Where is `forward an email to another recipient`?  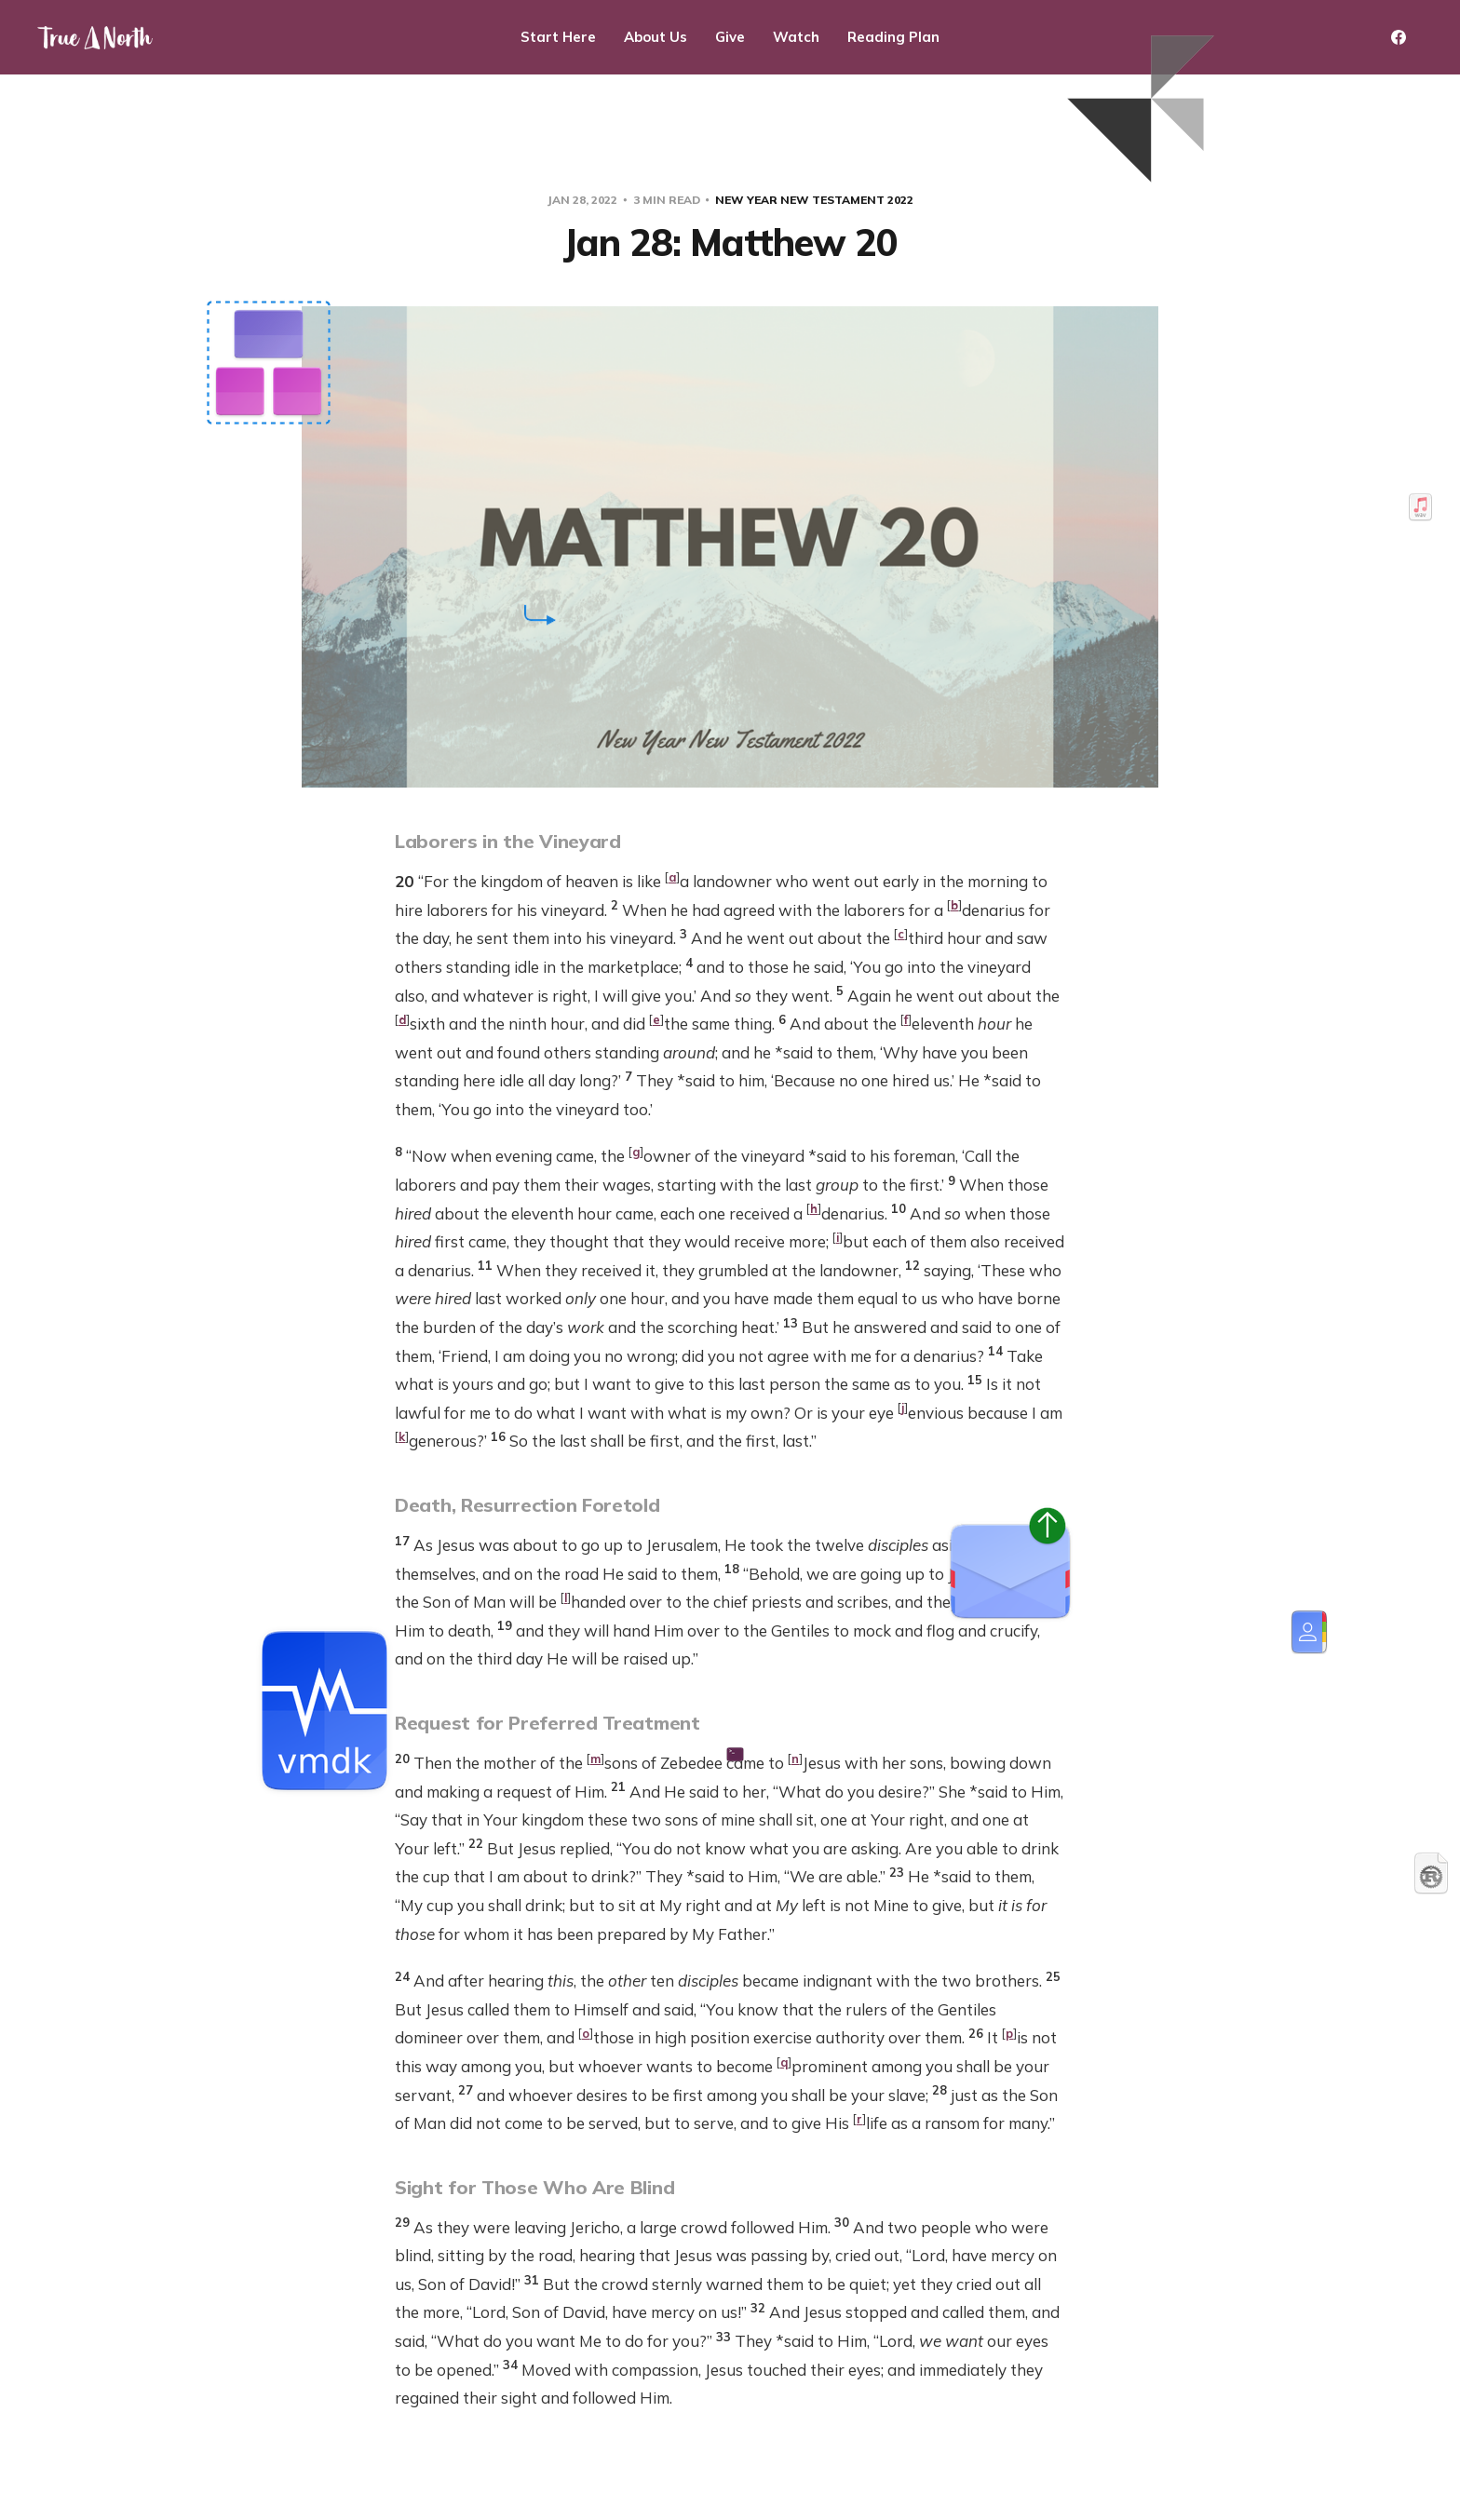 forward an email to another recipient is located at coordinates (540, 613).